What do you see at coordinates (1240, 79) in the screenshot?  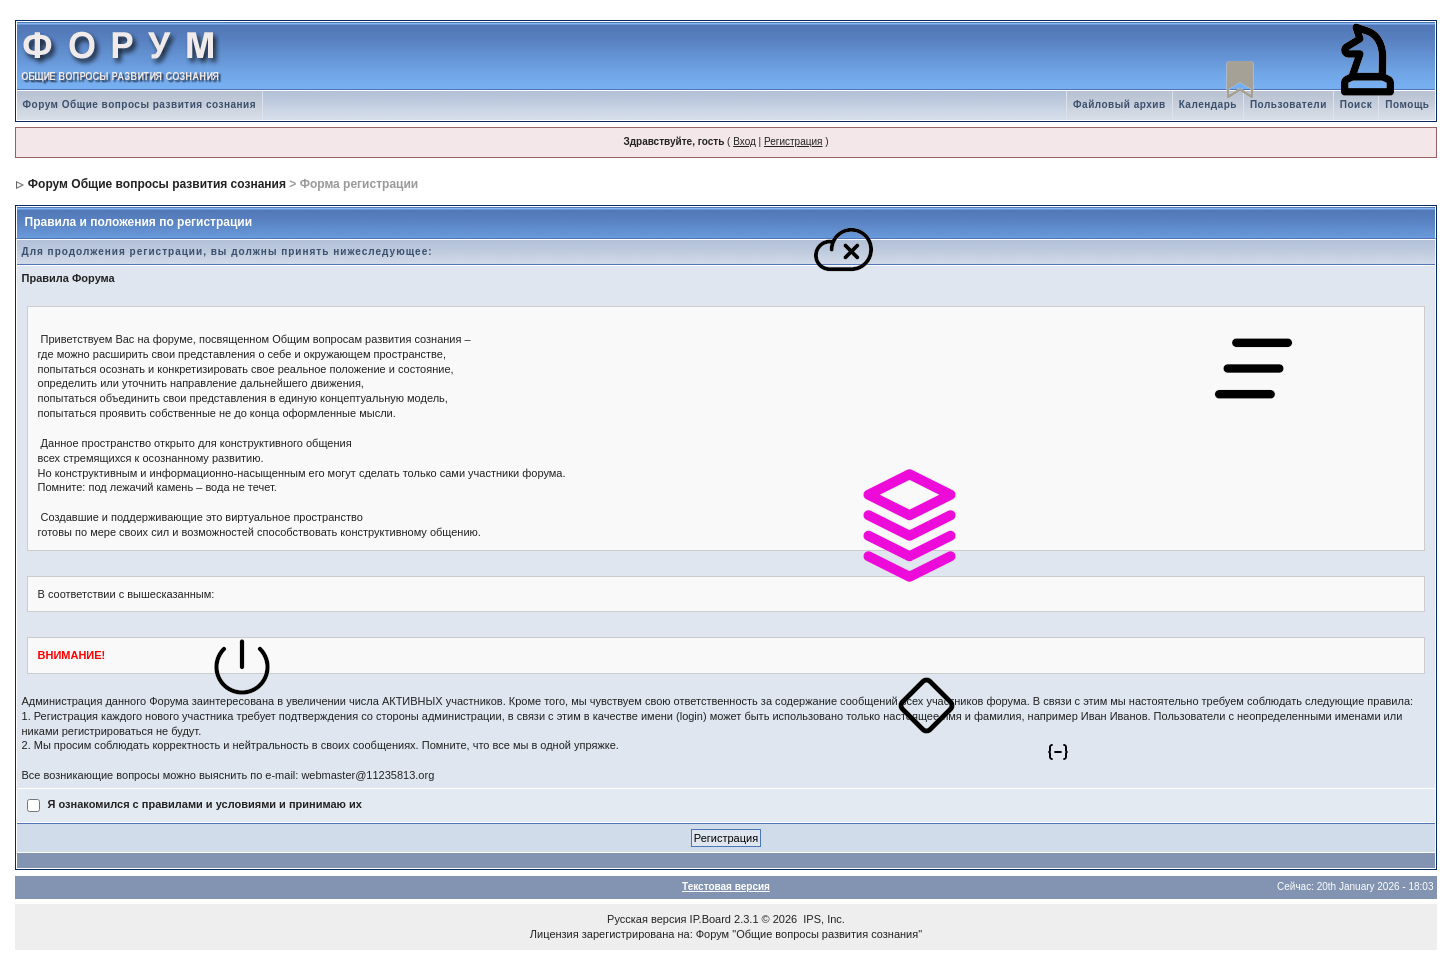 I see `save this item for later` at bounding box center [1240, 79].